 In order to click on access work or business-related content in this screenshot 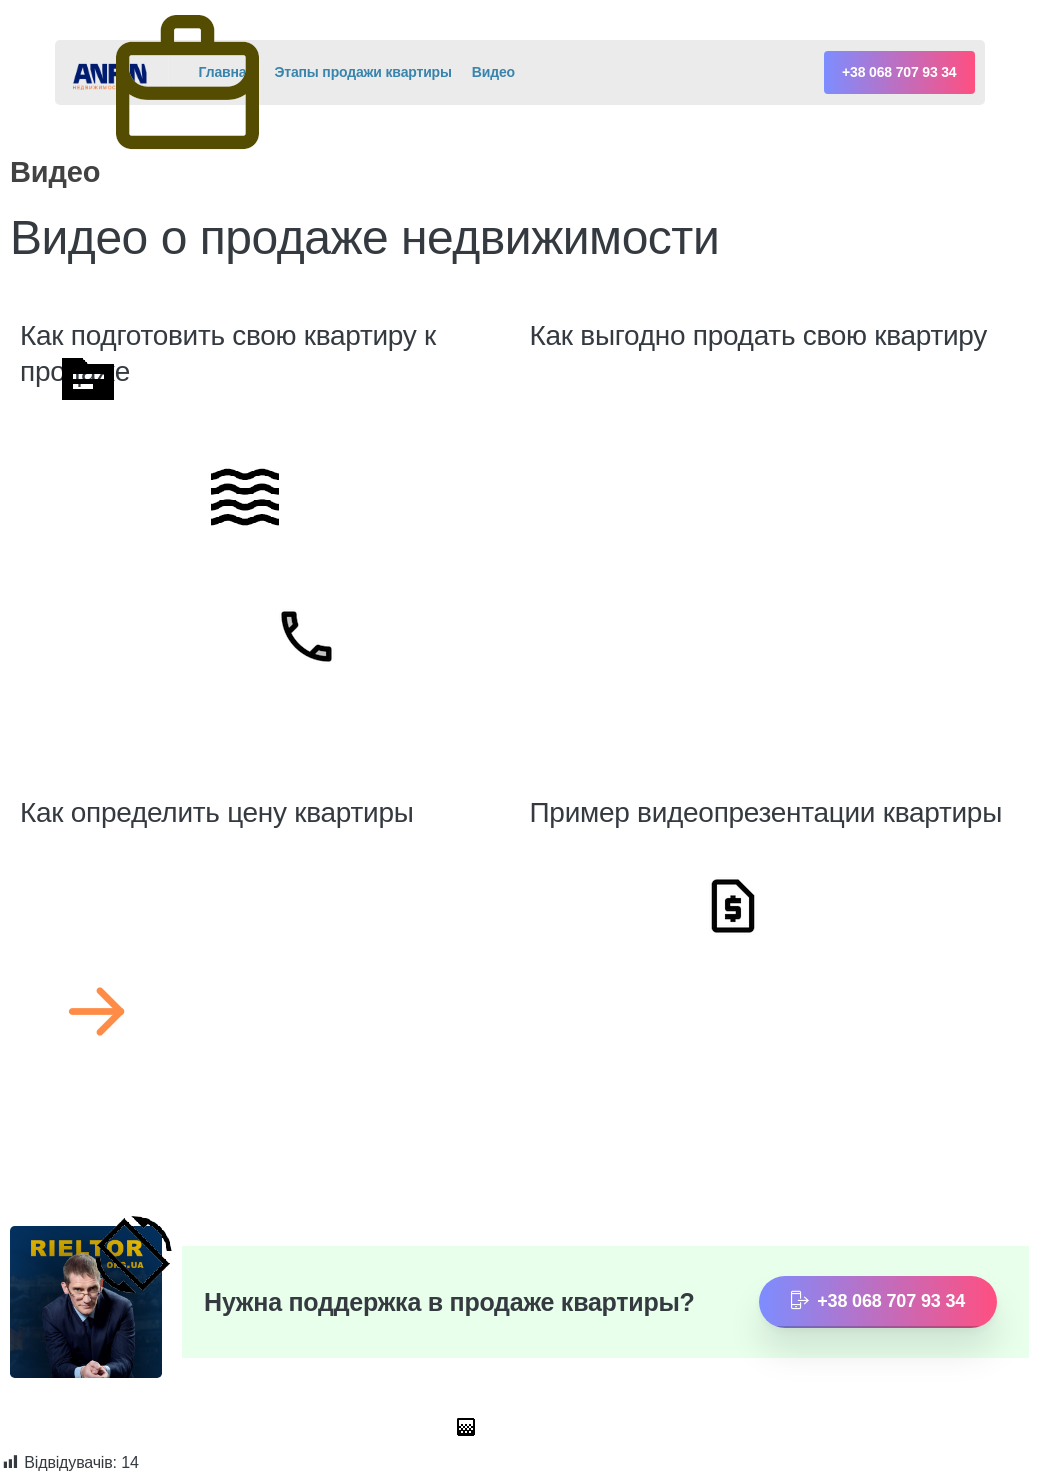, I will do `click(187, 86)`.